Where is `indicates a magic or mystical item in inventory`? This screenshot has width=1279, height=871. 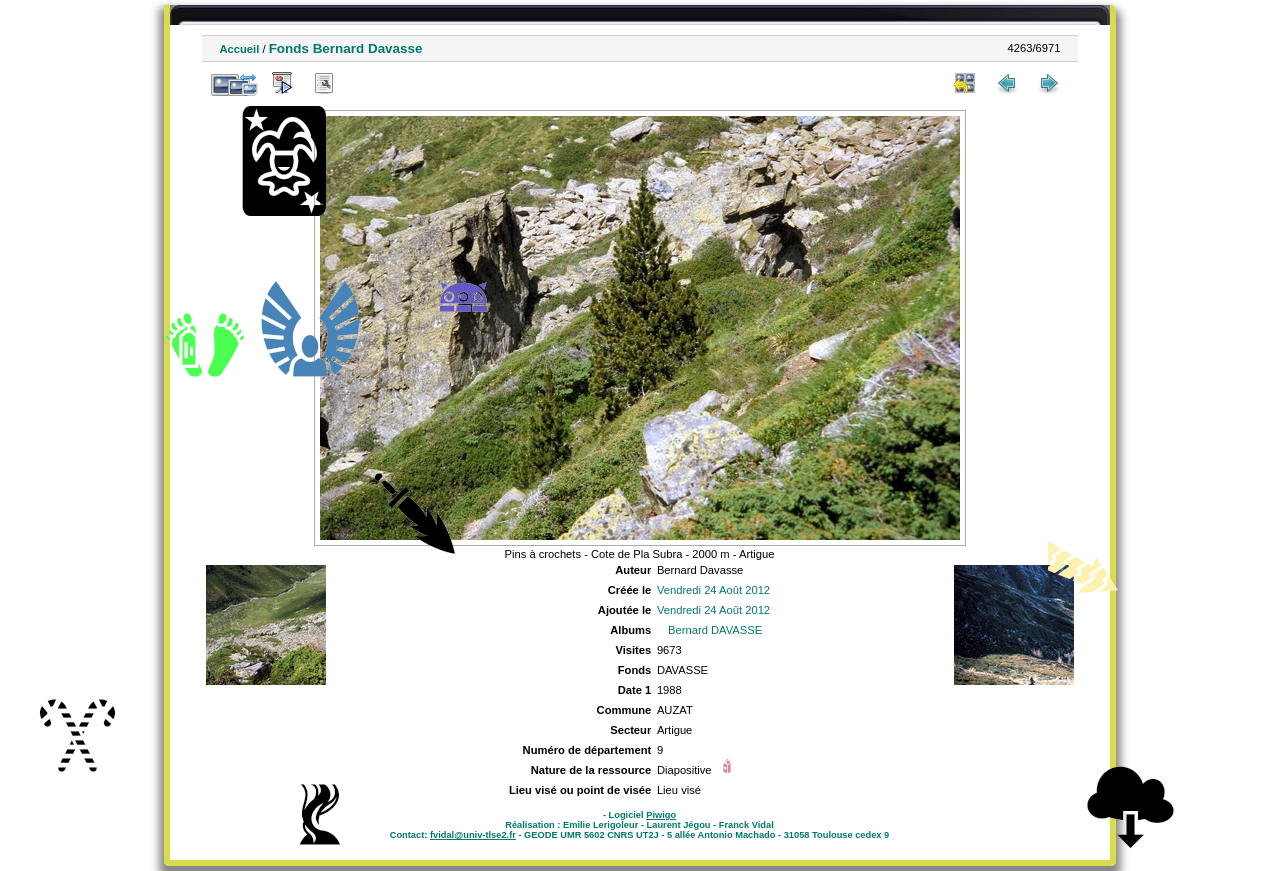 indicates a magic or mystical item in inventory is located at coordinates (317, 814).